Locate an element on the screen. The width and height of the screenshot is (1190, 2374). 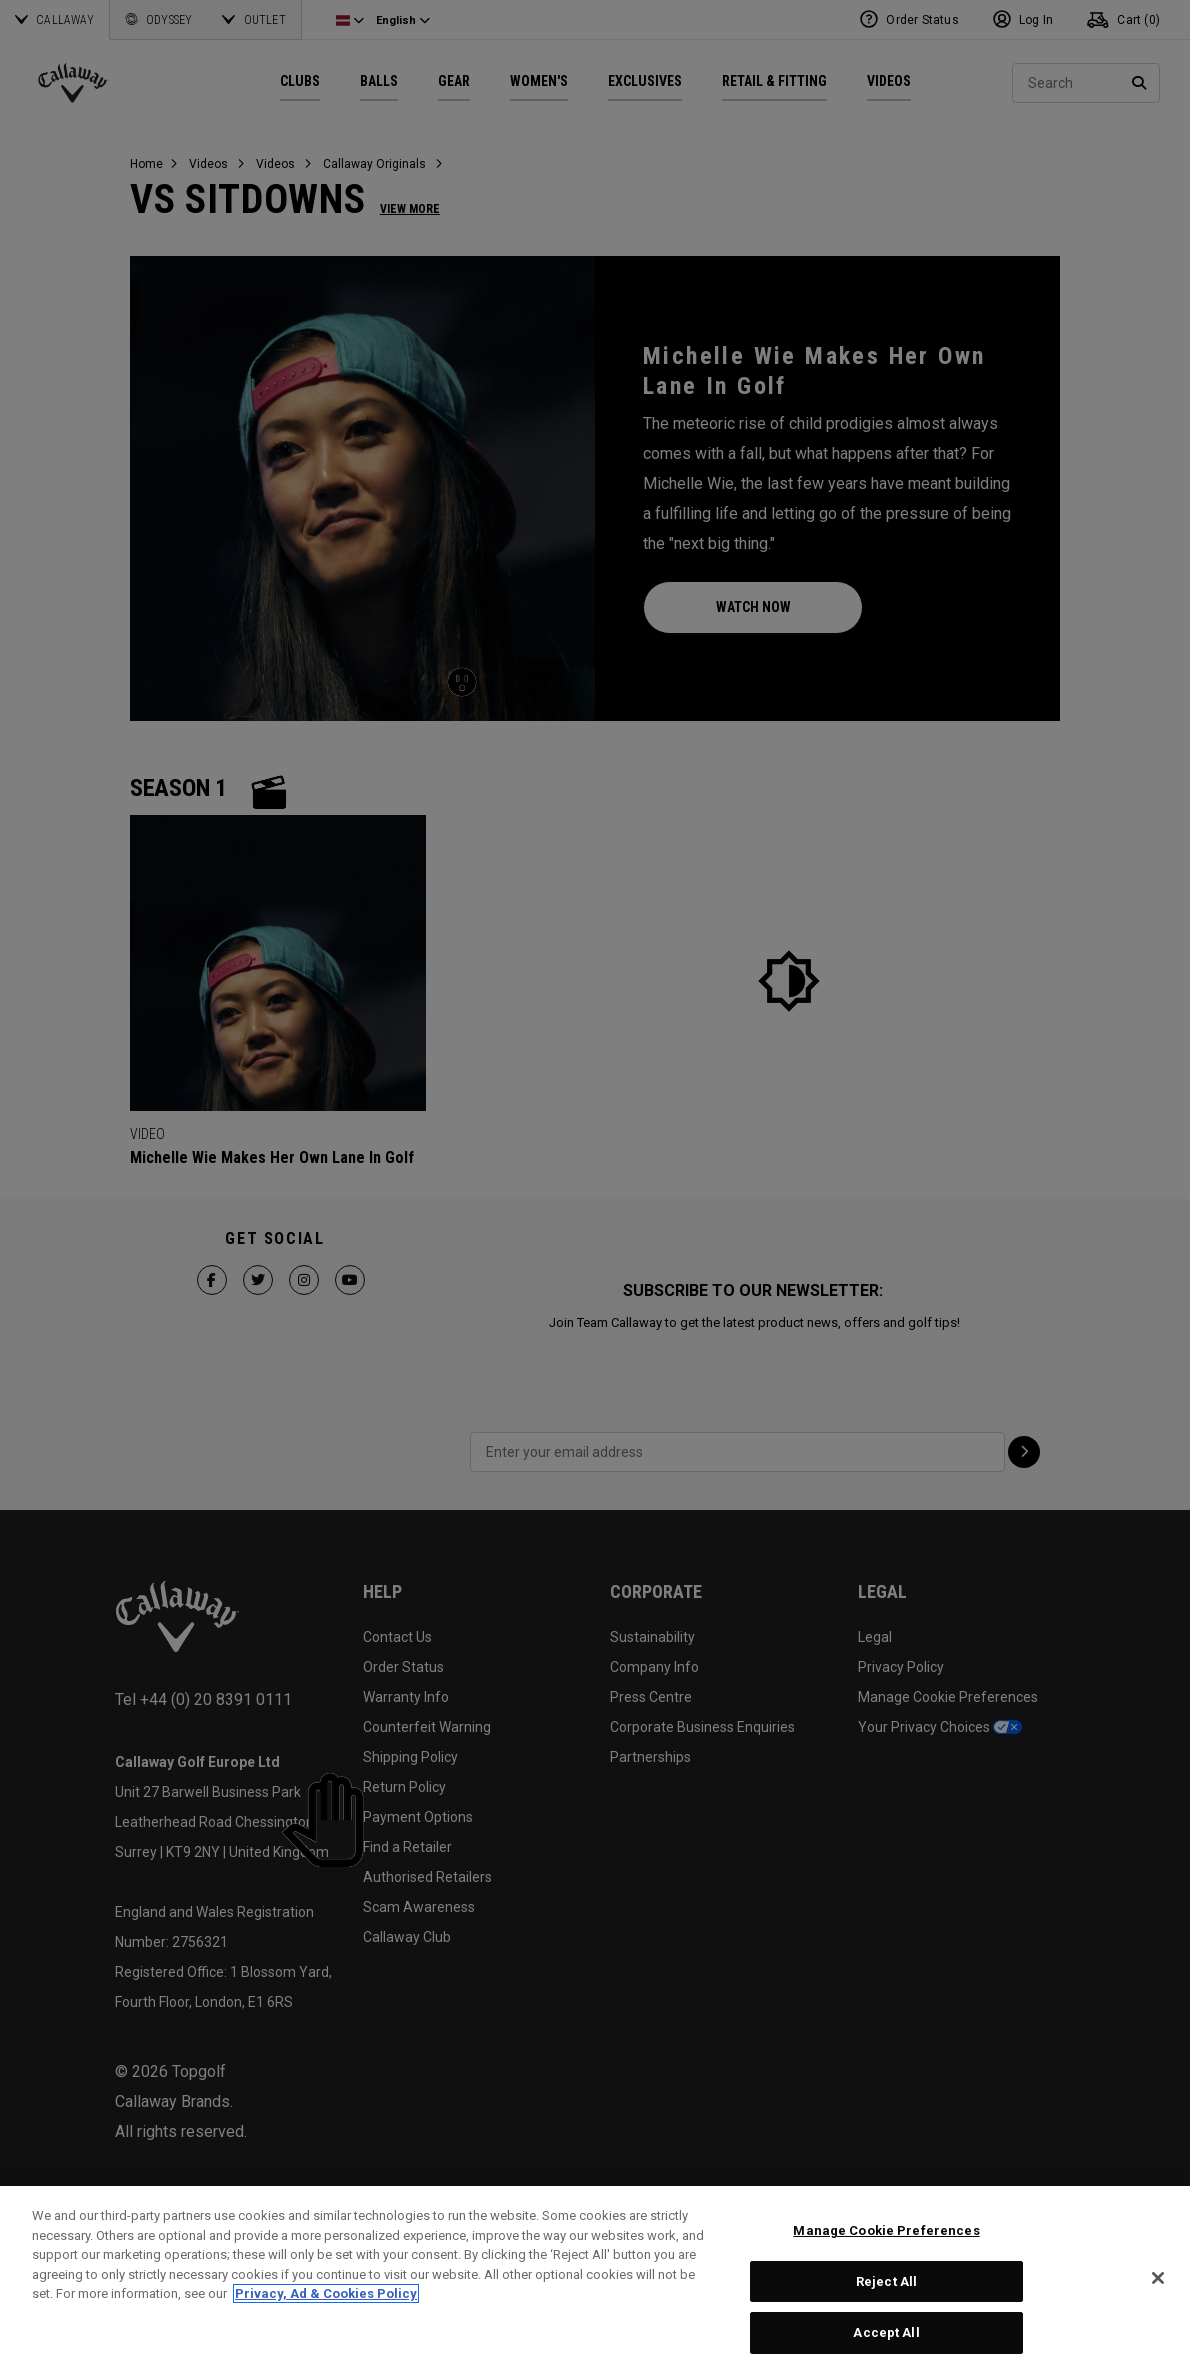
access video or movie content is located at coordinates (269, 793).